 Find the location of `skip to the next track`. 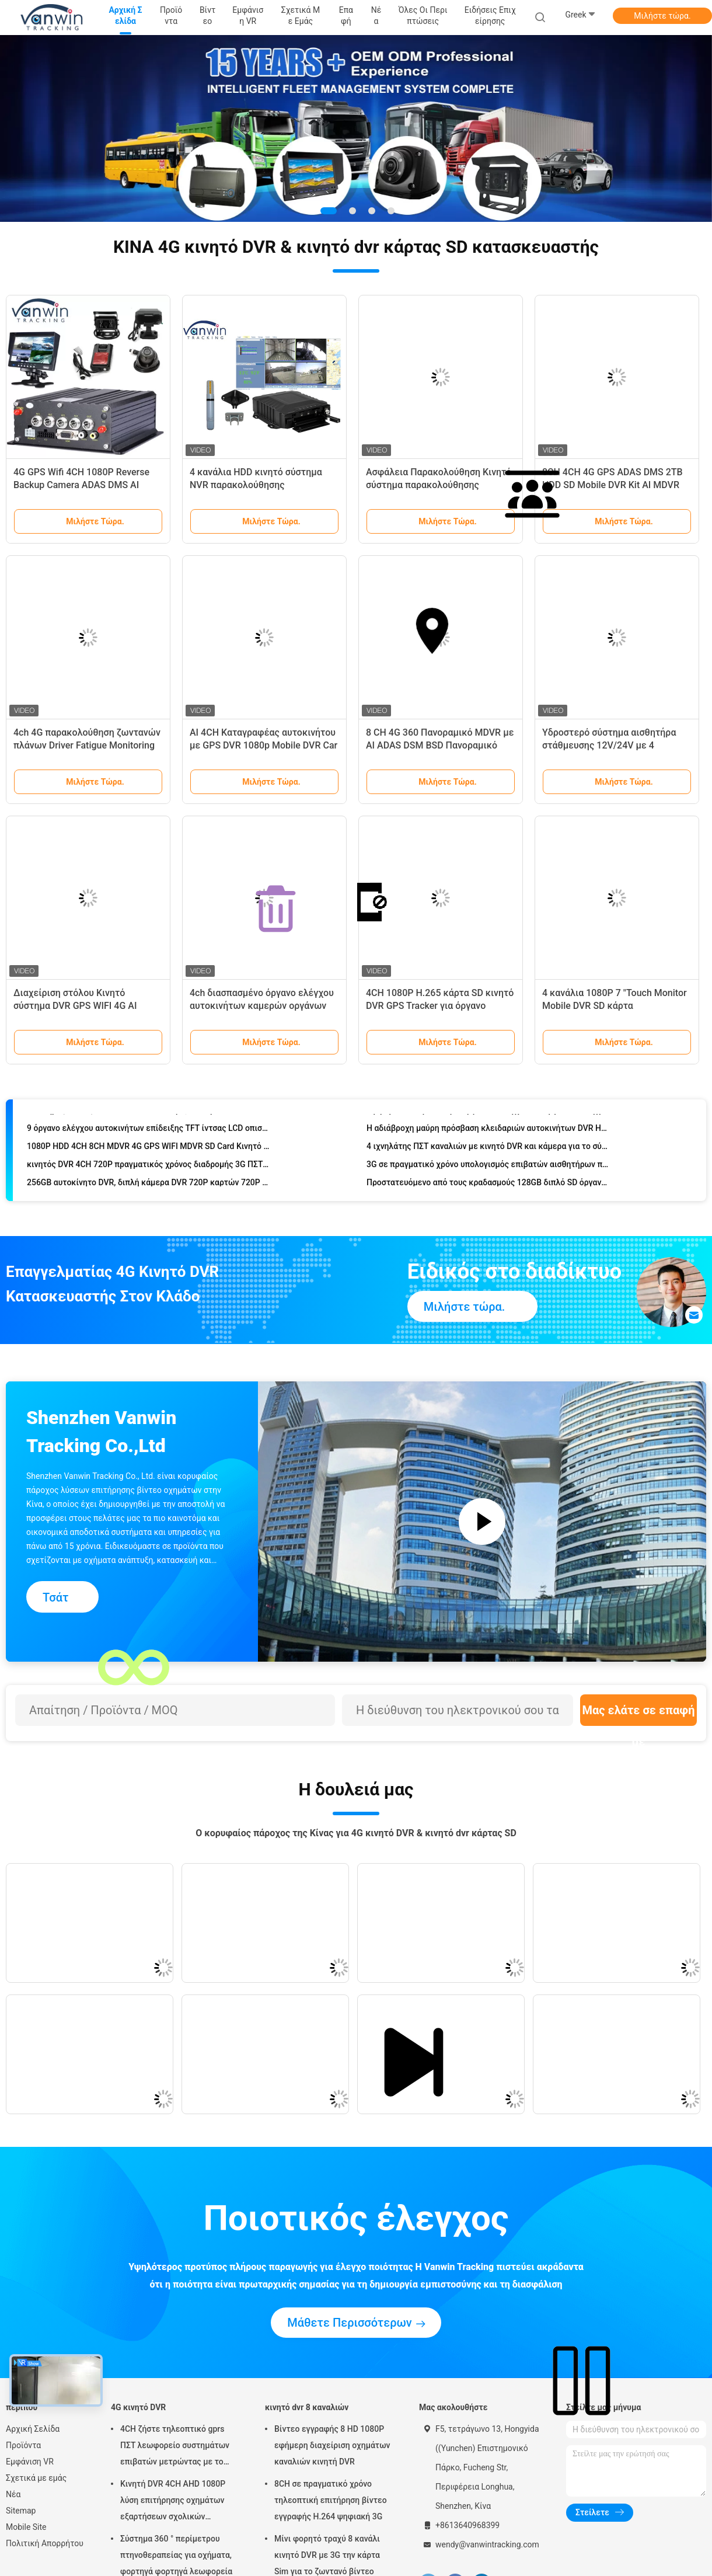

skip to the next track is located at coordinates (414, 2062).